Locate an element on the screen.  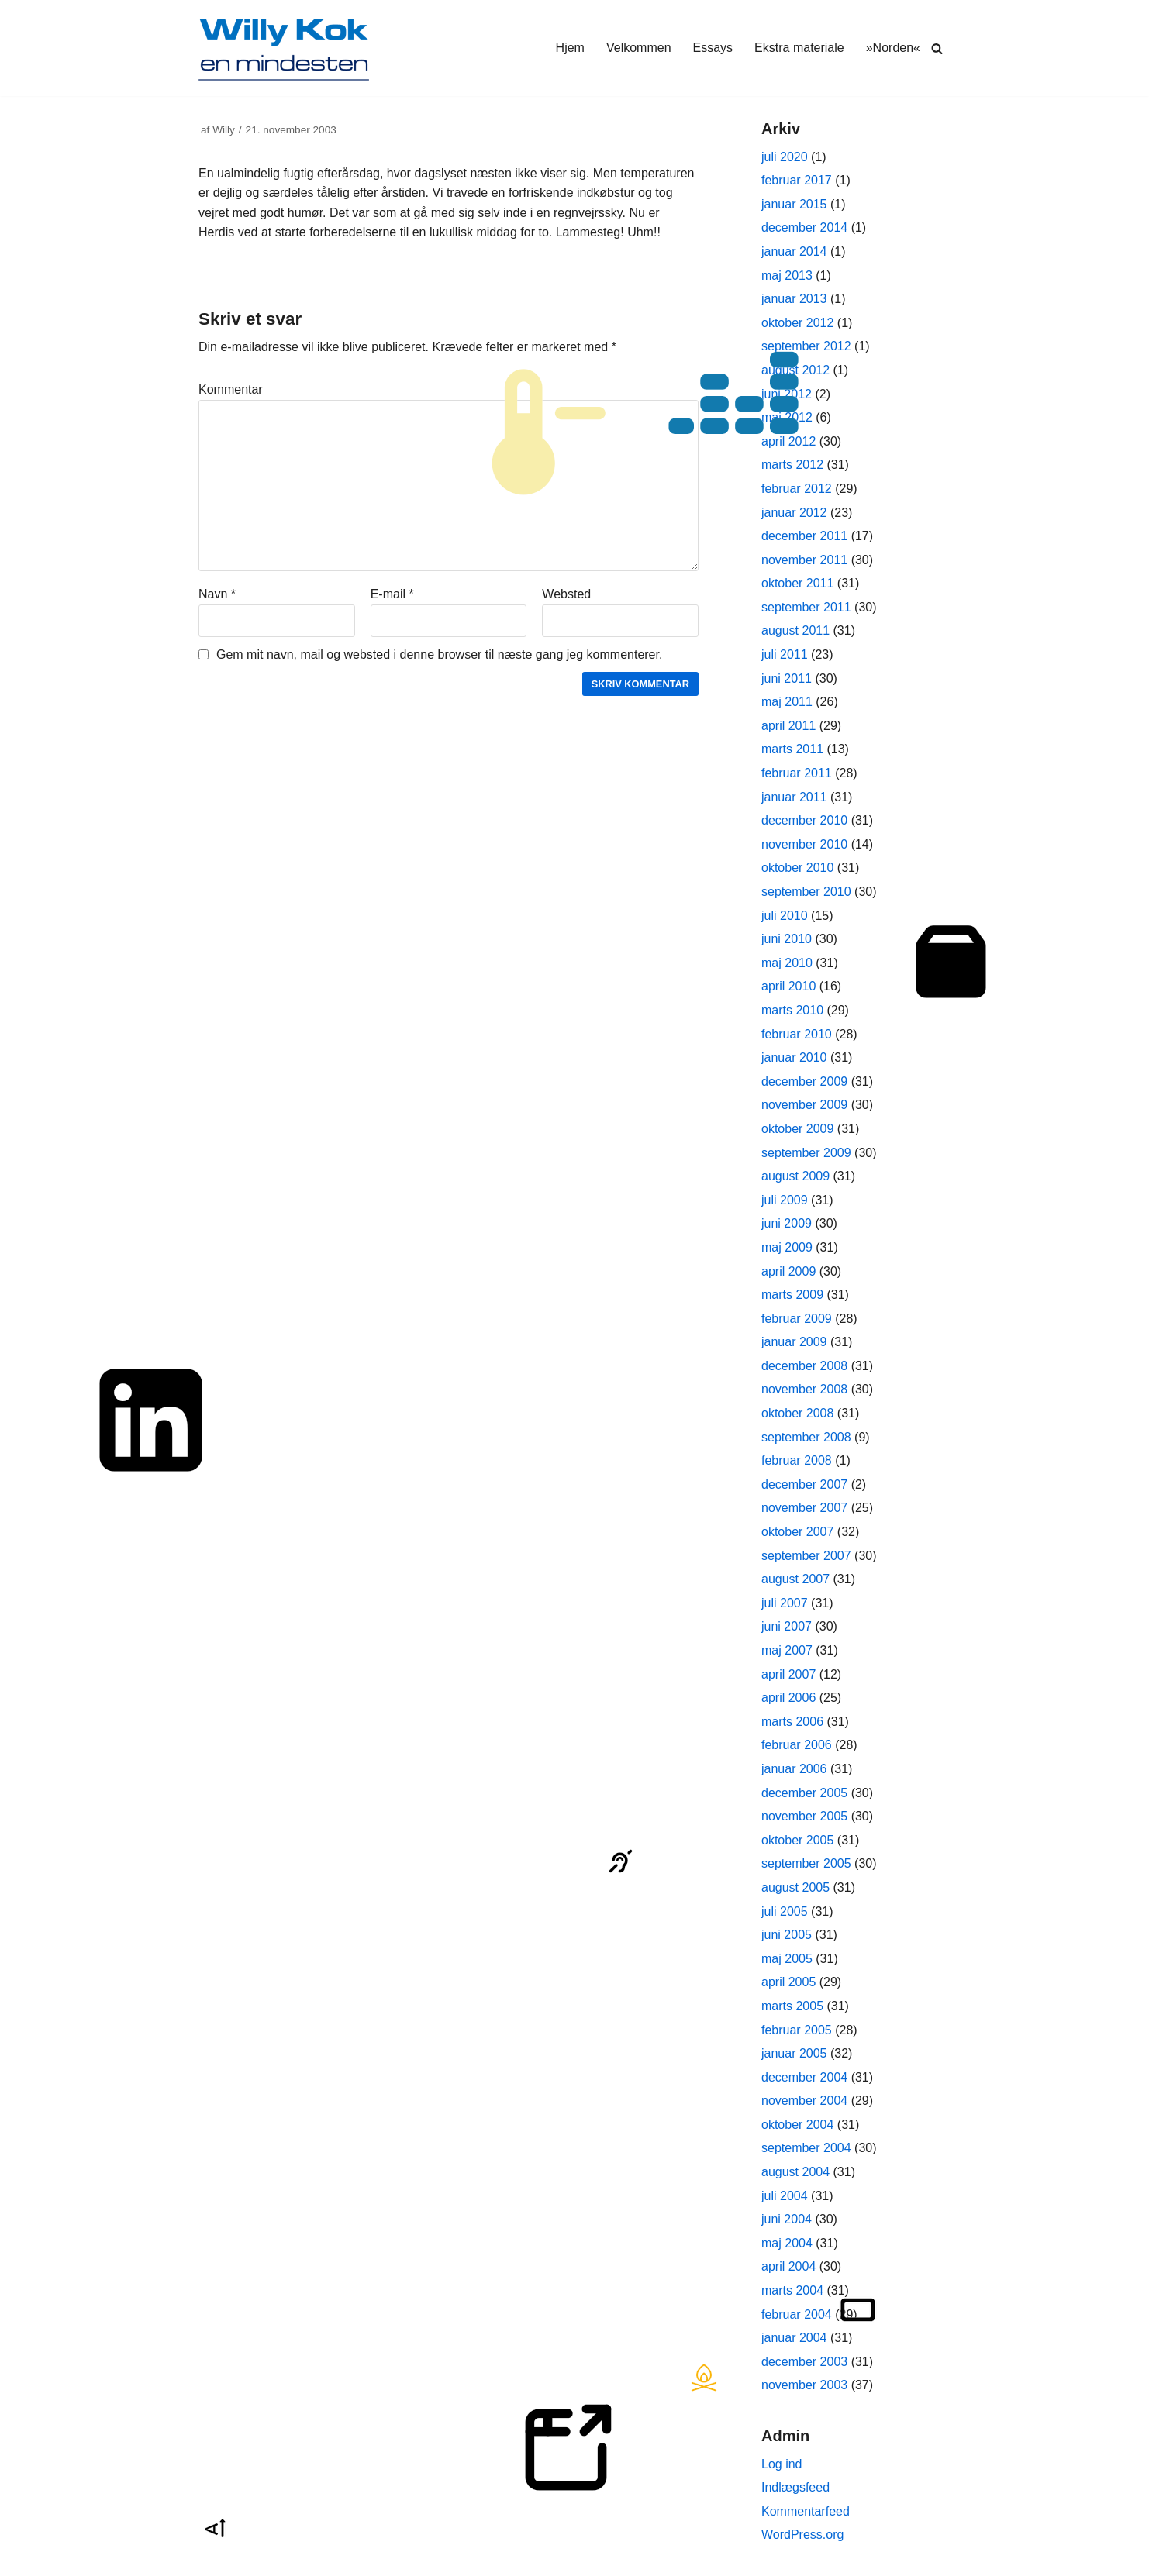
crop image to 16:9 aspect ratio is located at coordinates (857, 2309).